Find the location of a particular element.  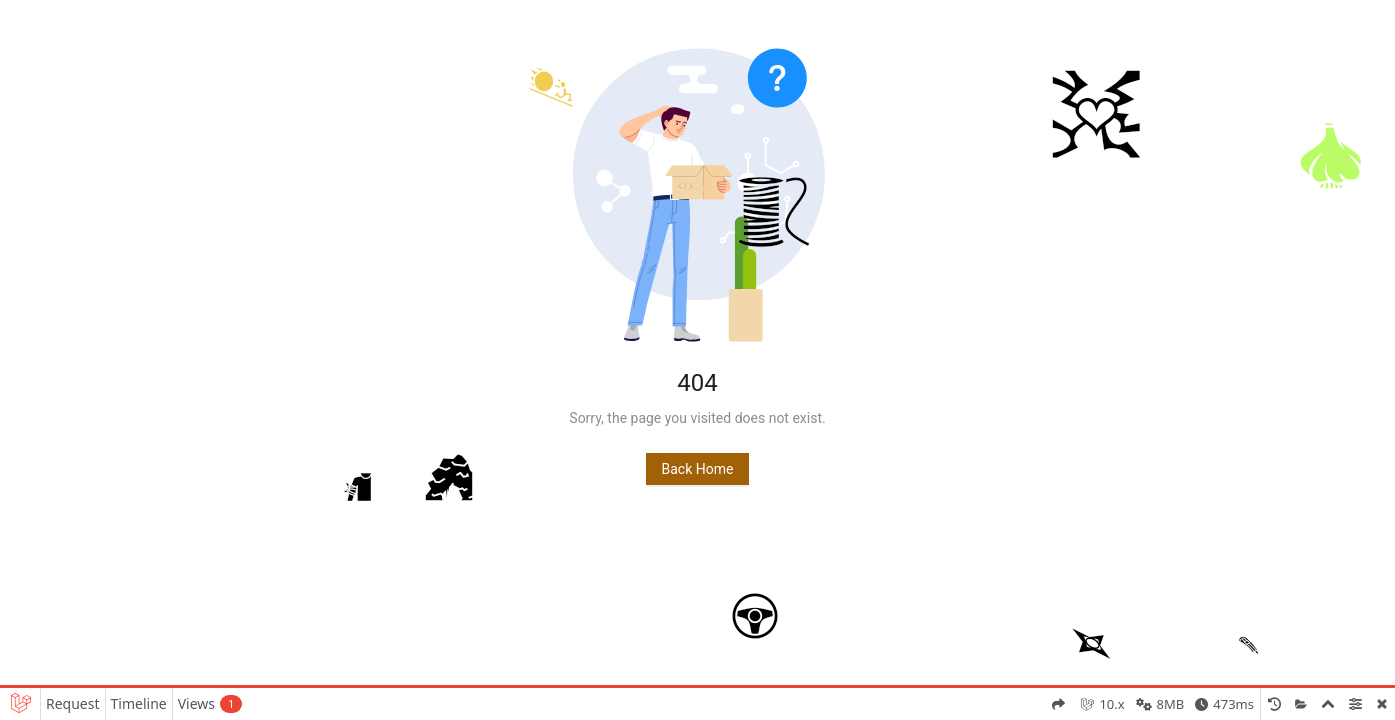

activate defibrillator or emergency revival action is located at coordinates (1096, 114).